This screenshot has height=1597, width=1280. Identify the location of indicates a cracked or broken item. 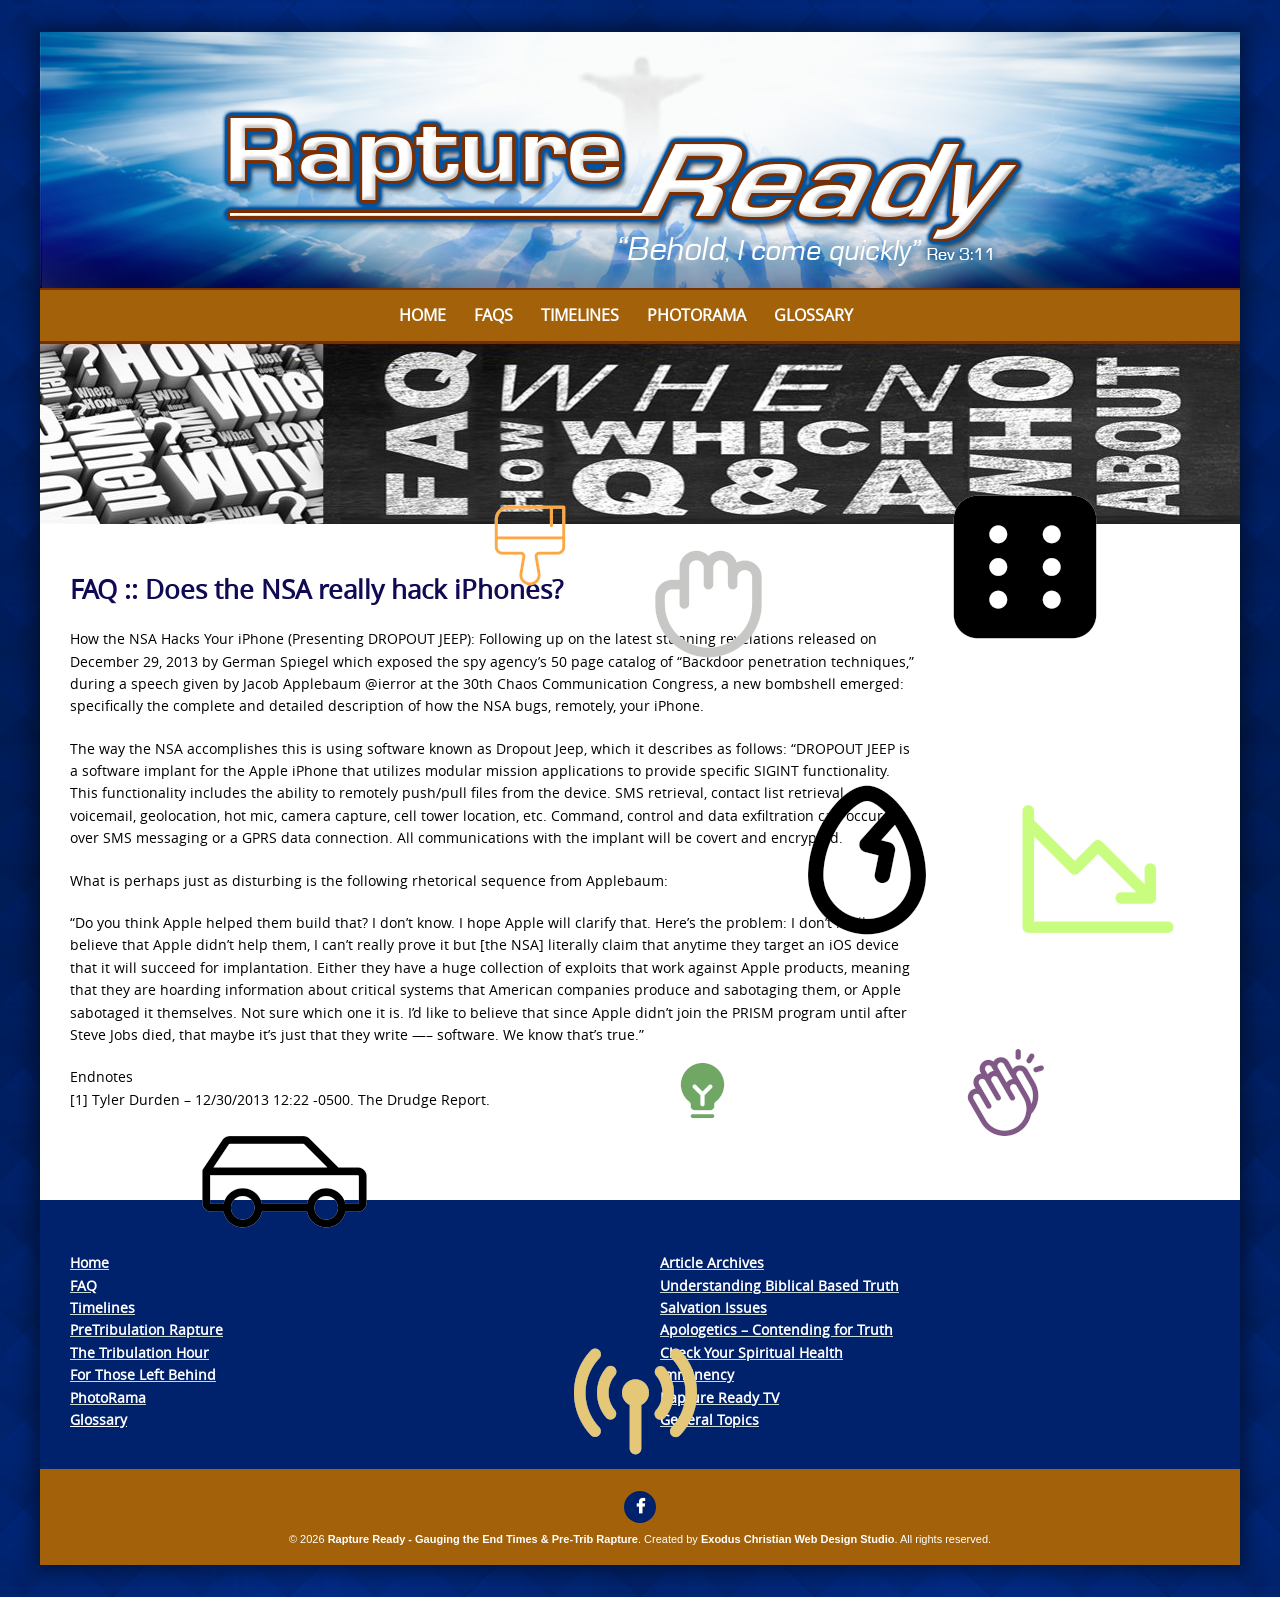
(867, 860).